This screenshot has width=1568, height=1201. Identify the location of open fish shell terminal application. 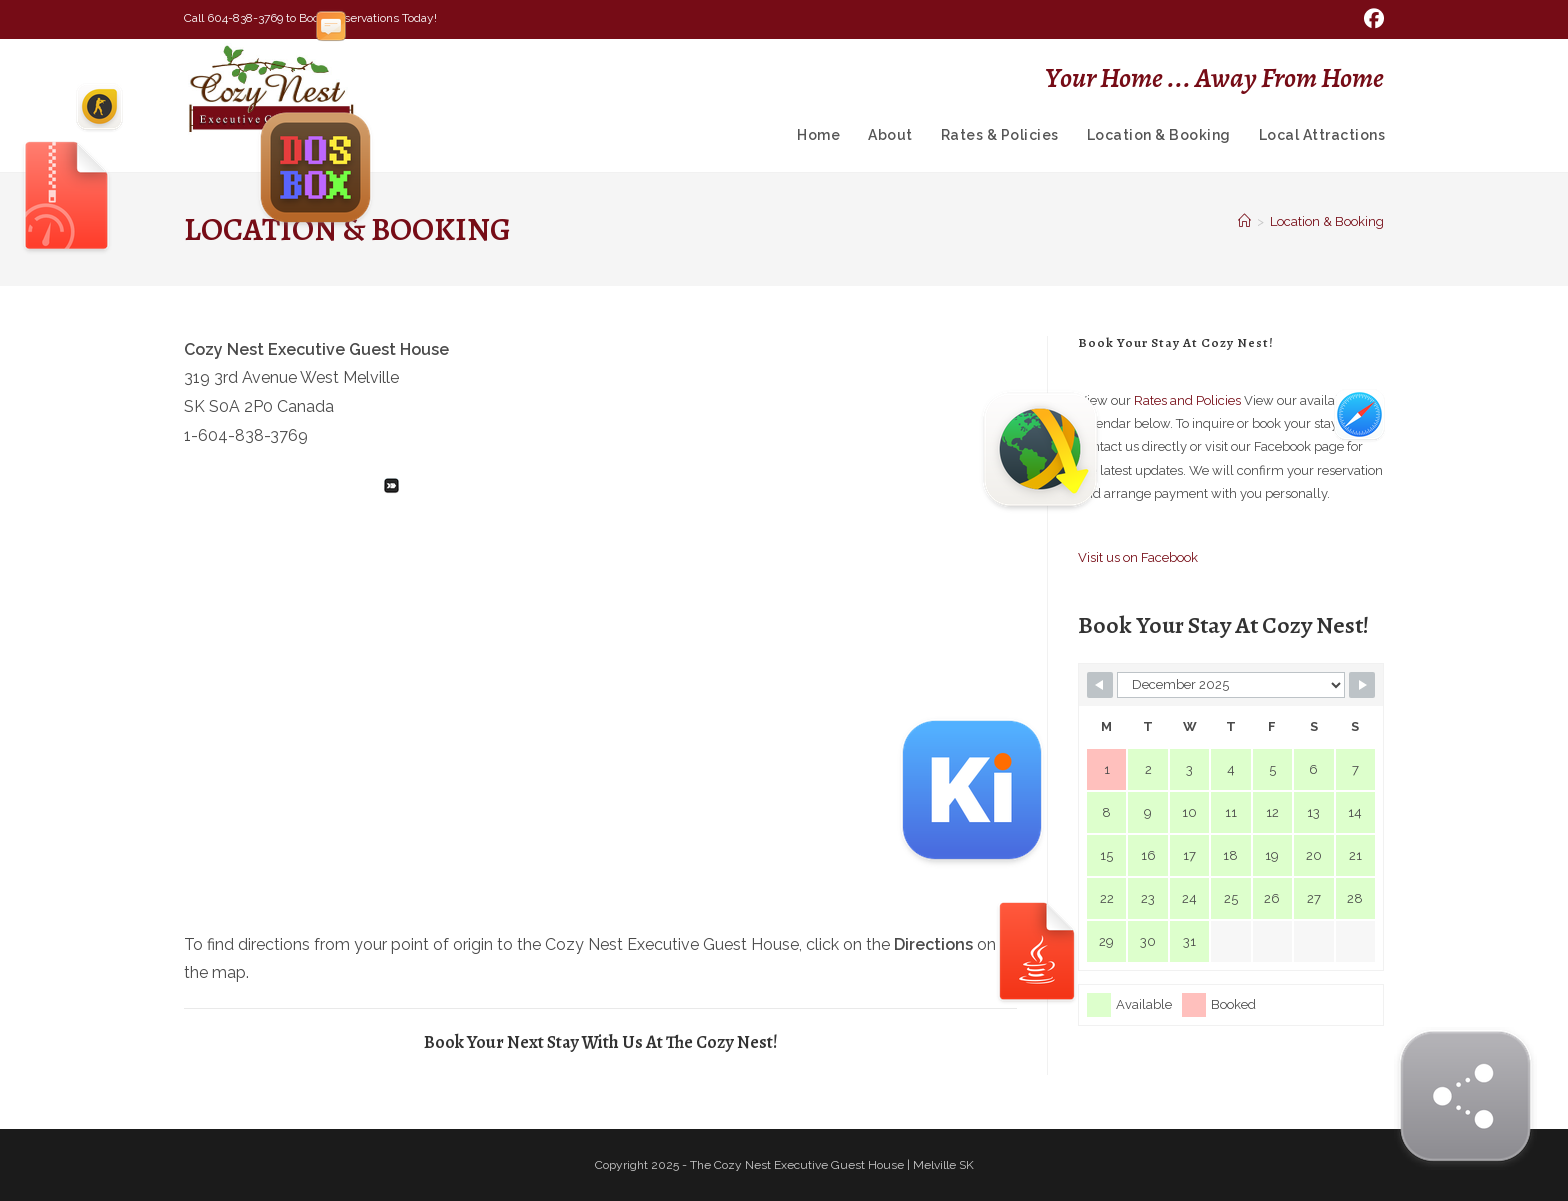
(391, 485).